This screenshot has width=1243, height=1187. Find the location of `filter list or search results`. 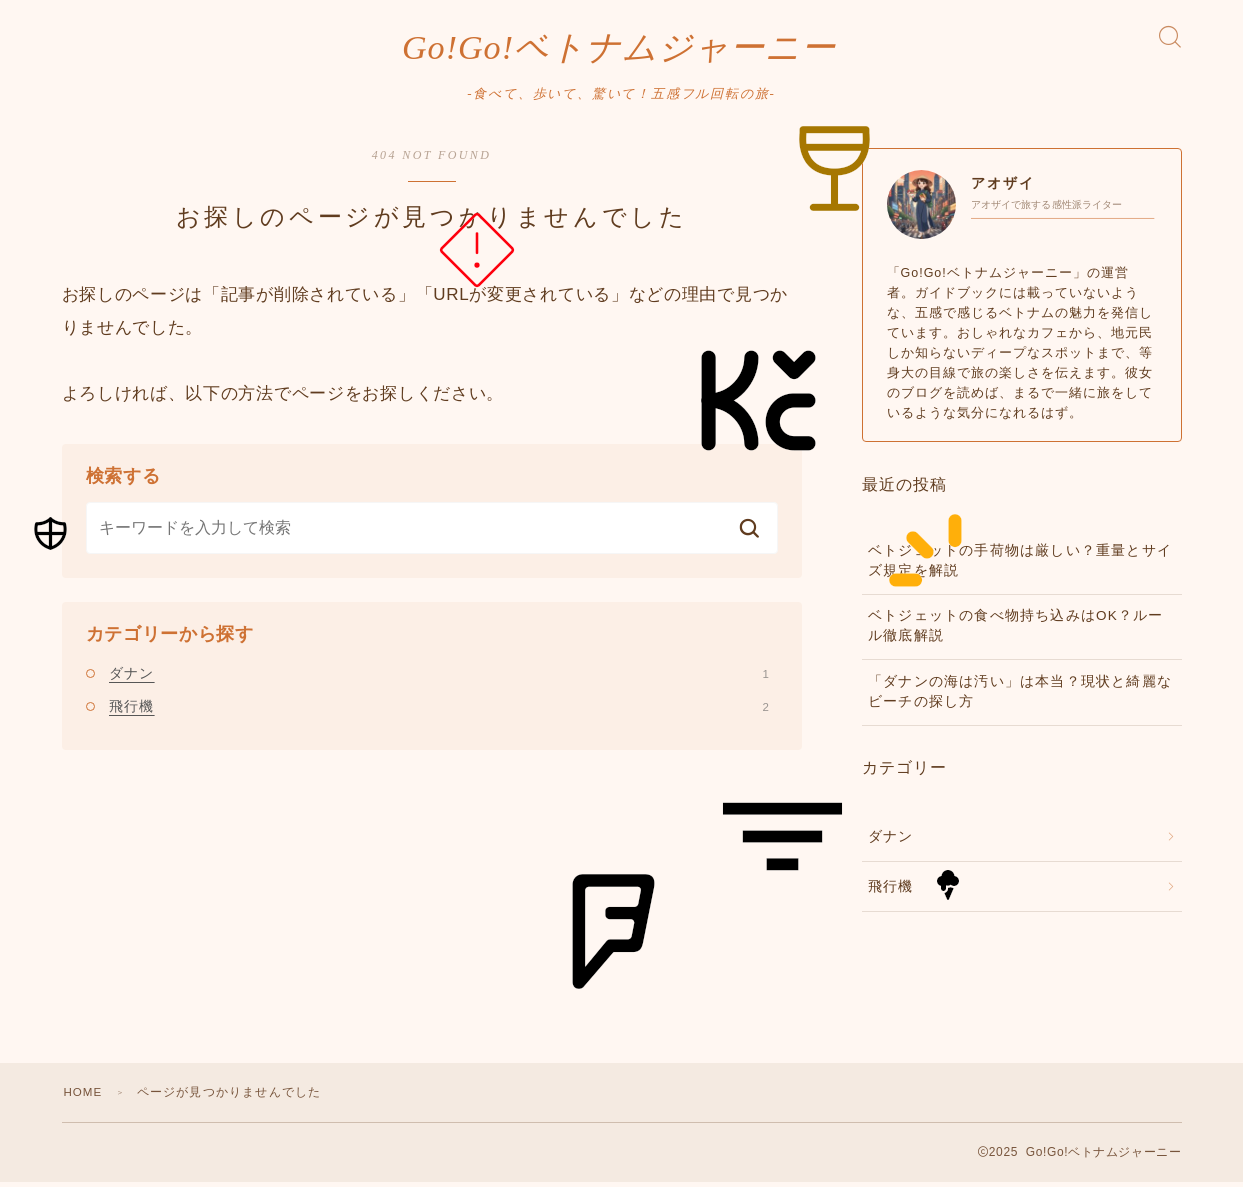

filter list or search results is located at coordinates (782, 836).